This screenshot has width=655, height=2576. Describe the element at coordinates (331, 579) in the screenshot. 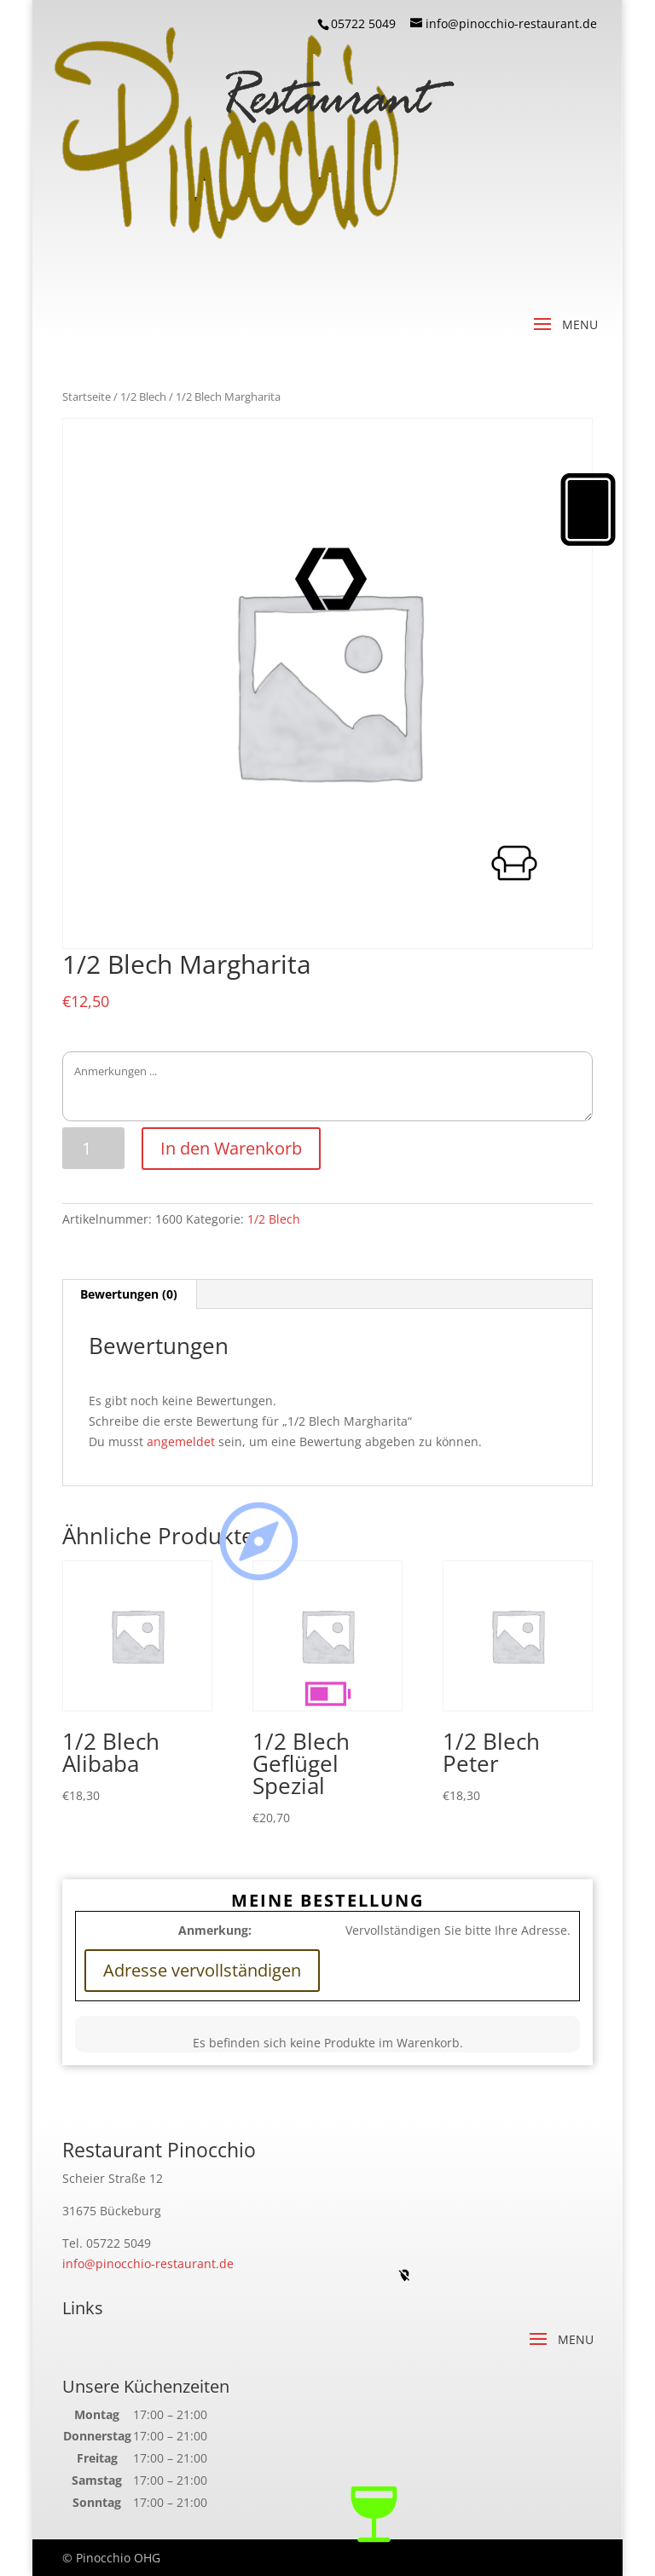

I see `web components logo` at that location.